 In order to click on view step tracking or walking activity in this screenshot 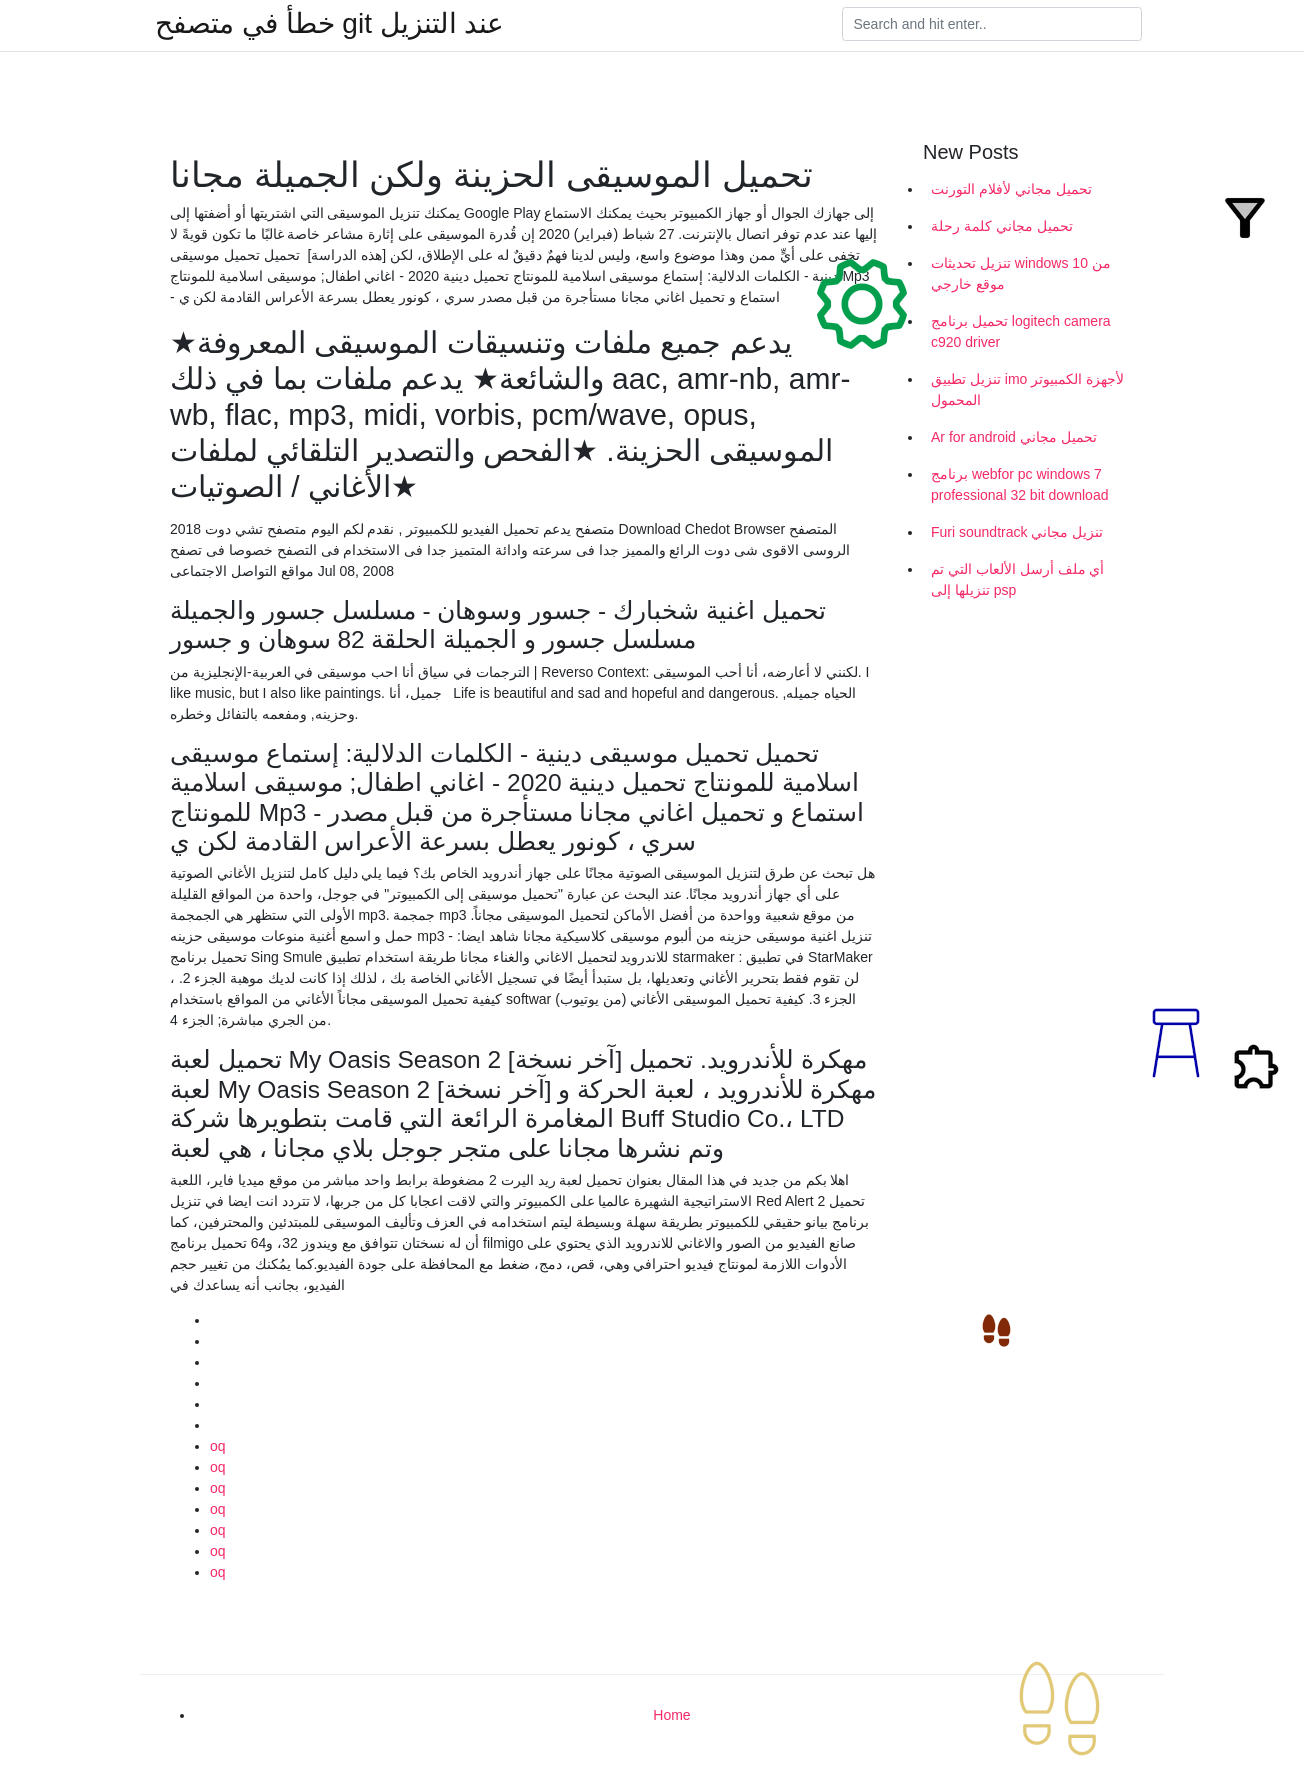, I will do `click(996, 1330)`.